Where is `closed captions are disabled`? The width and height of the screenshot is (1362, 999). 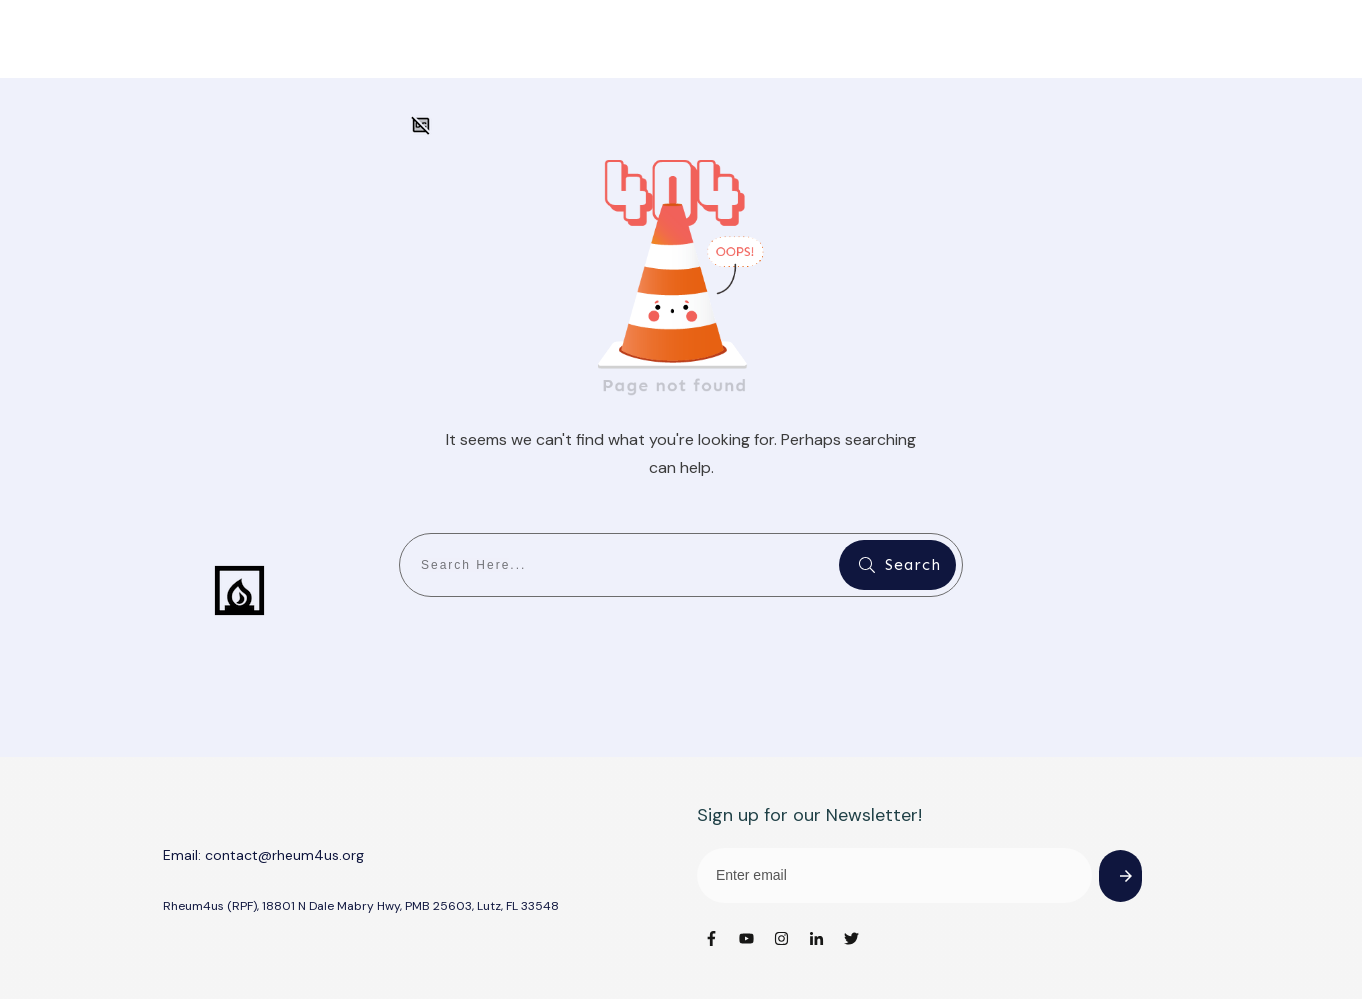
closed captions are disabled is located at coordinates (421, 125).